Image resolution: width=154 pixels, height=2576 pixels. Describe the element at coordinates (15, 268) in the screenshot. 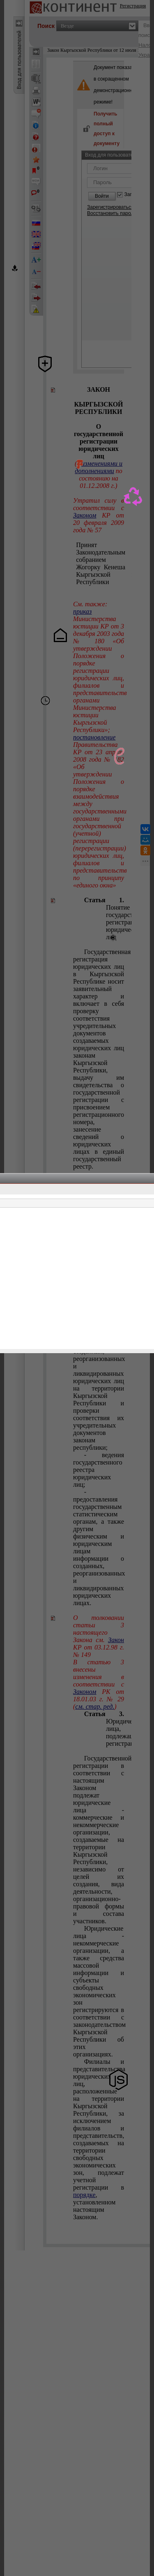

I see `parse.ly logo` at that location.